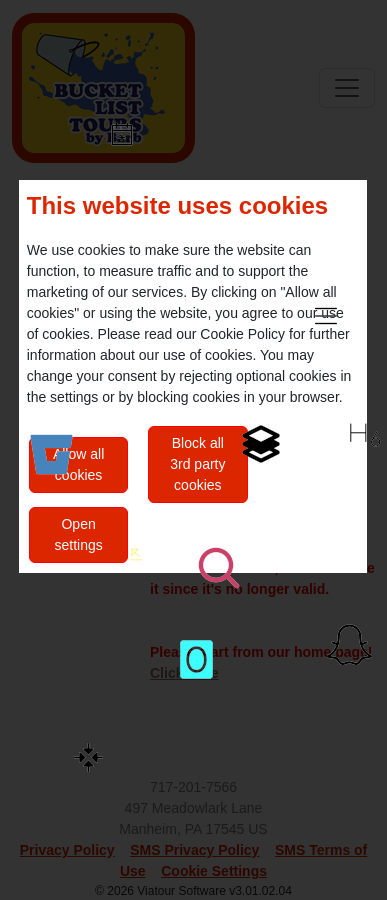 Image resolution: width=387 pixels, height=900 pixels. I want to click on open snapchat app, so click(349, 645).